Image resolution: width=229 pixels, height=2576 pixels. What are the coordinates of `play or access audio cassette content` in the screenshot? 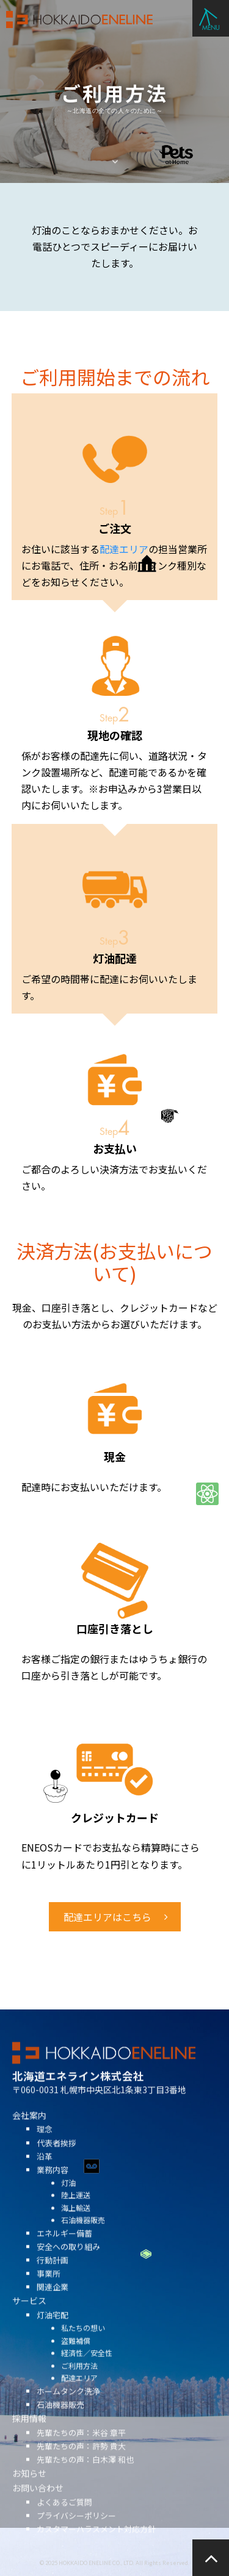 It's located at (92, 2166).